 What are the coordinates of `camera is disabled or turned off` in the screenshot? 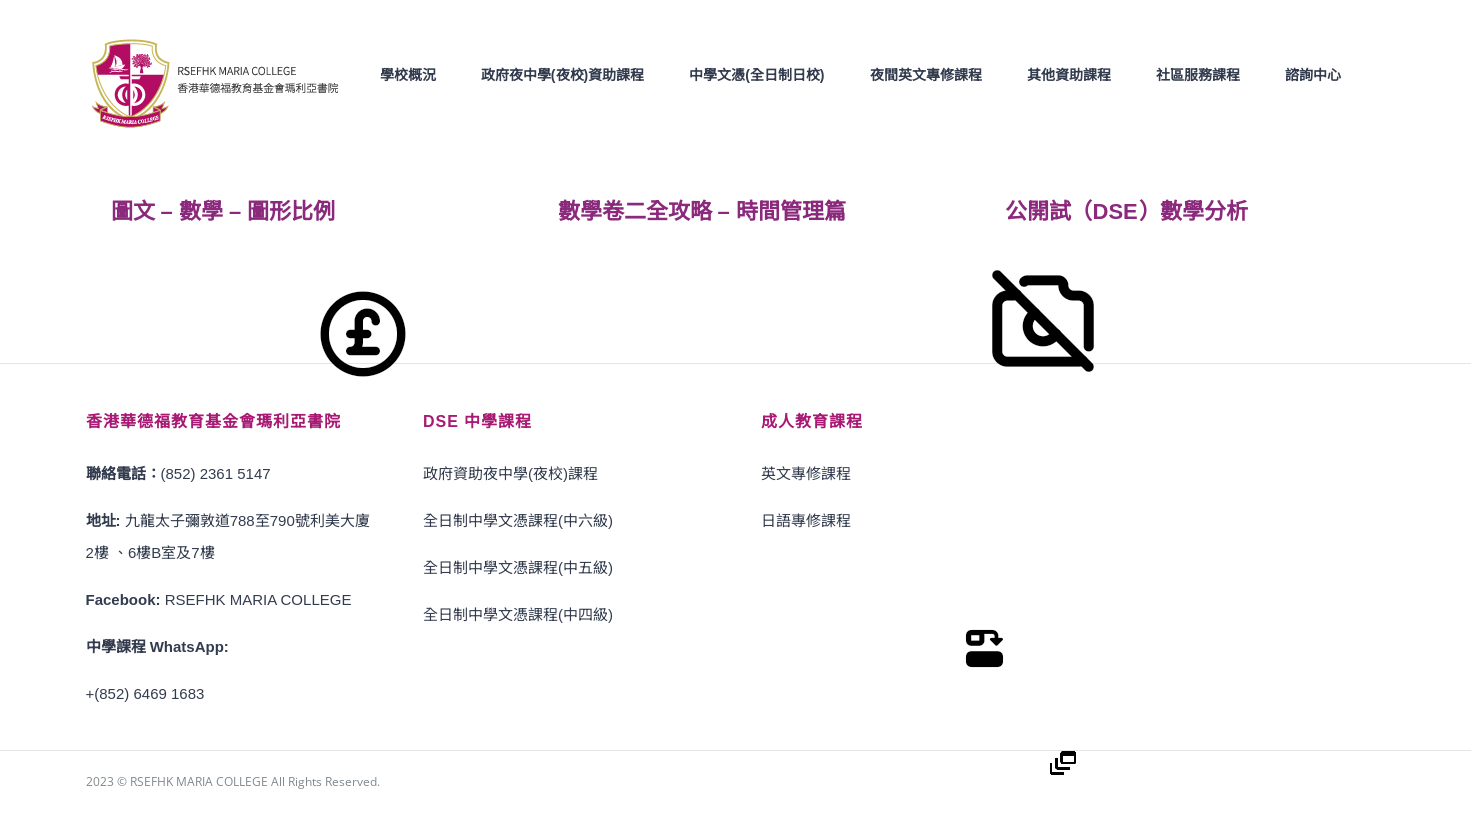 It's located at (1043, 321).